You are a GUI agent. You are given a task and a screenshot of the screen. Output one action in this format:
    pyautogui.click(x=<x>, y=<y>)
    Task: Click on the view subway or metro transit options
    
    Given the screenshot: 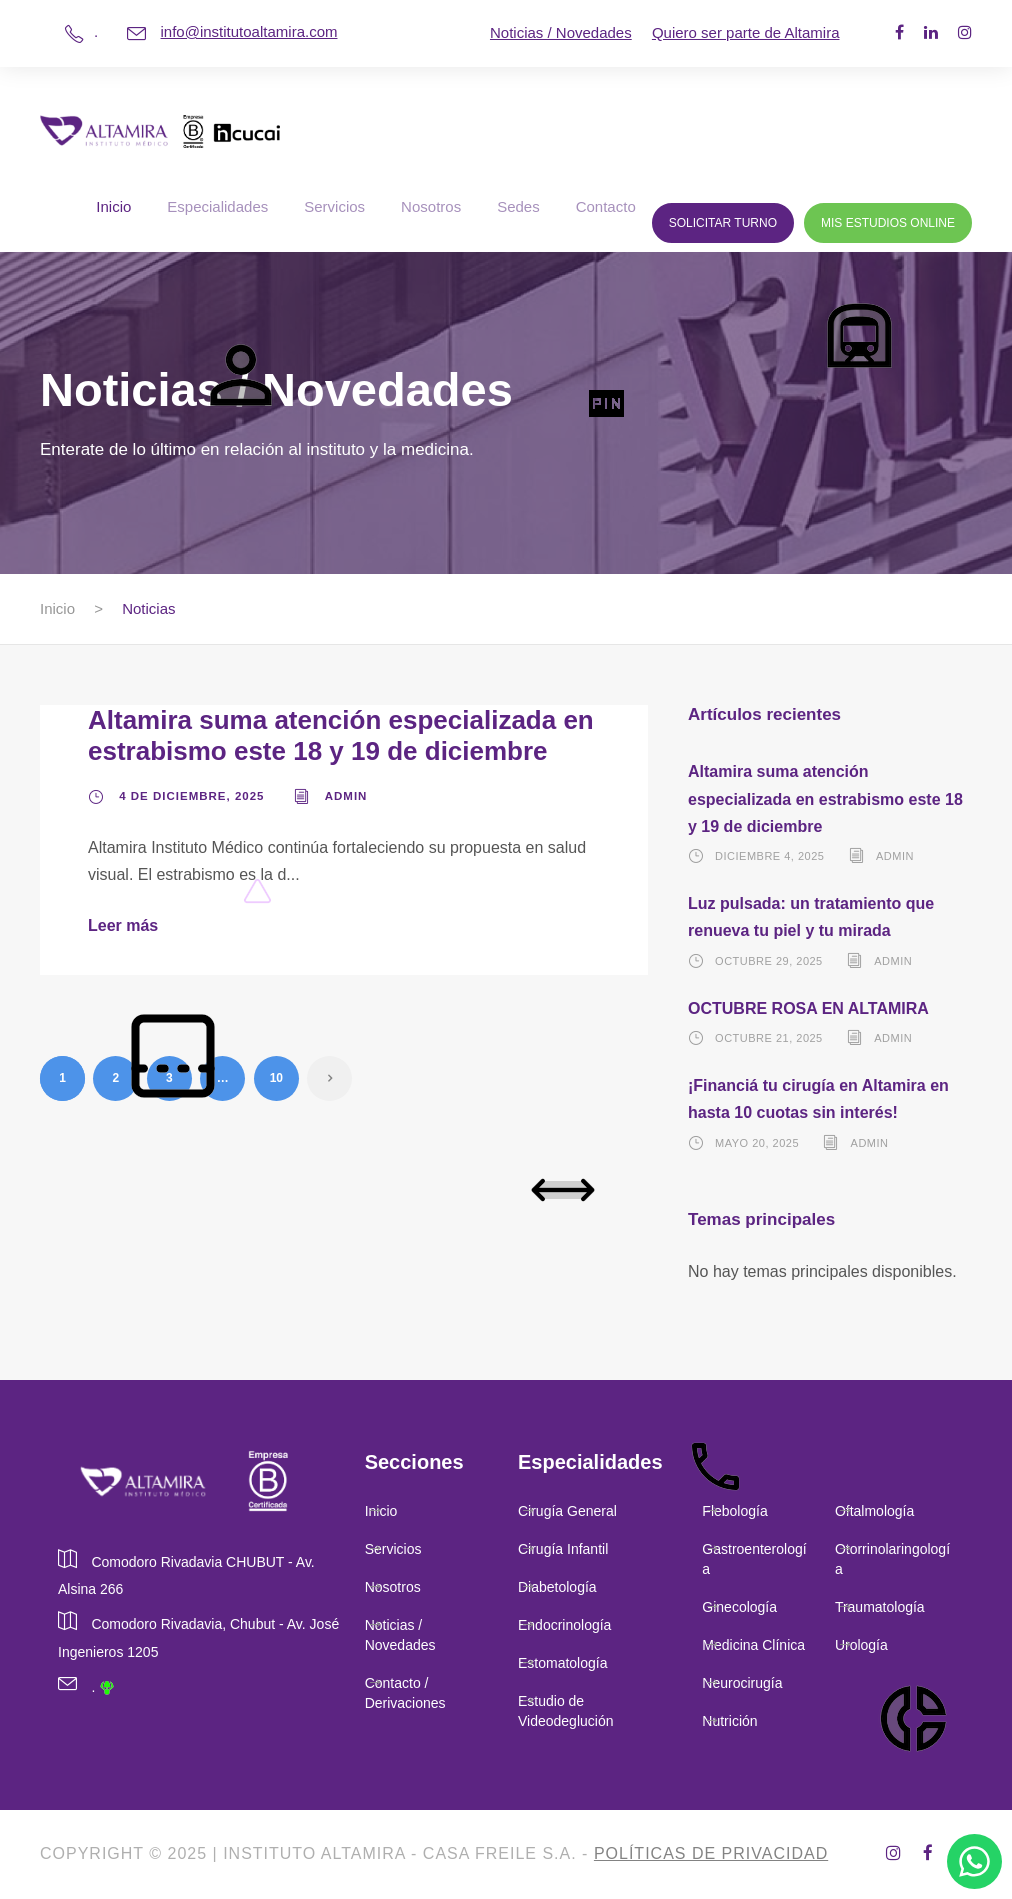 What is the action you would take?
    pyautogui.click(x=859, y=335)
    